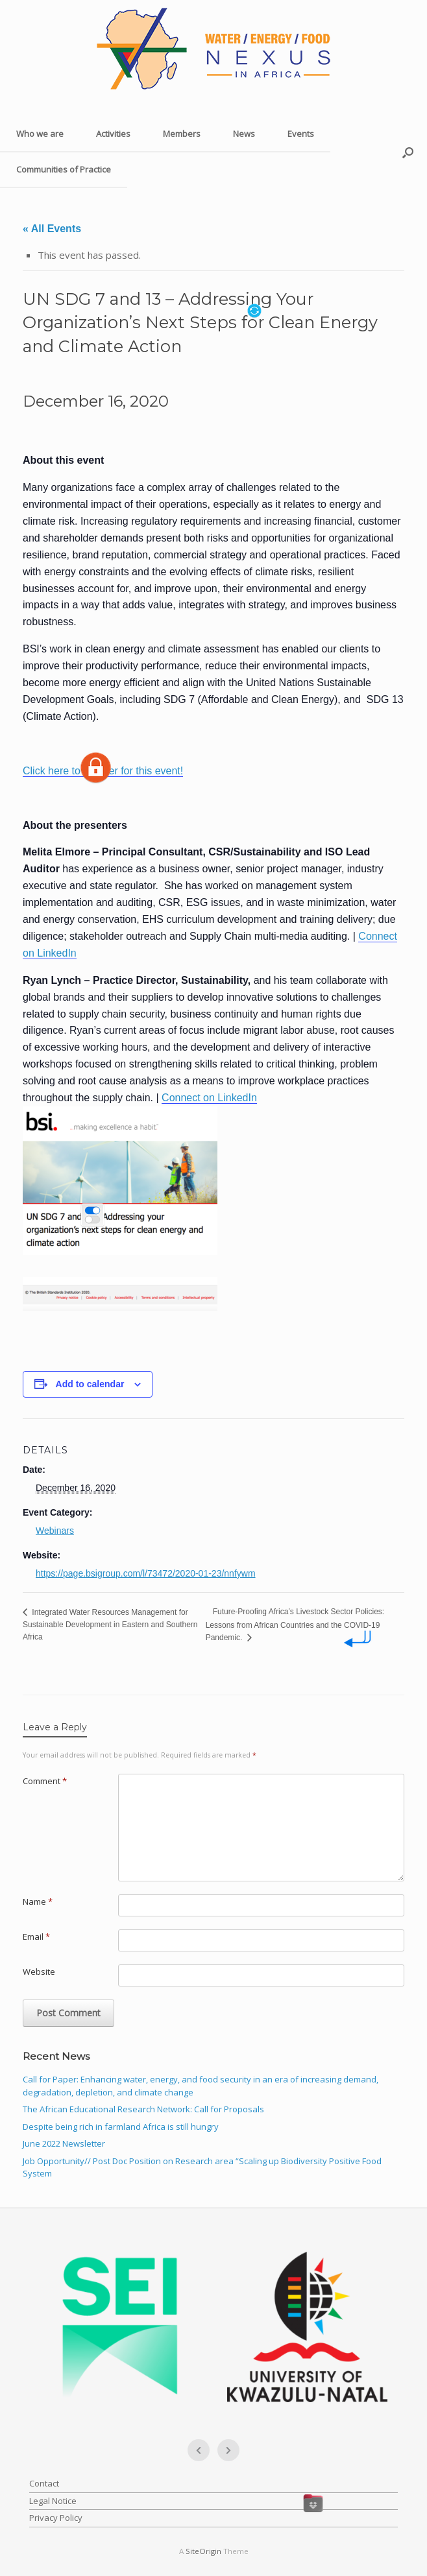  What do you see at coordinates (254, 311) in the screenshot?
I see `indicates file is syncing with shared folder` at bounding box center [254, 311].